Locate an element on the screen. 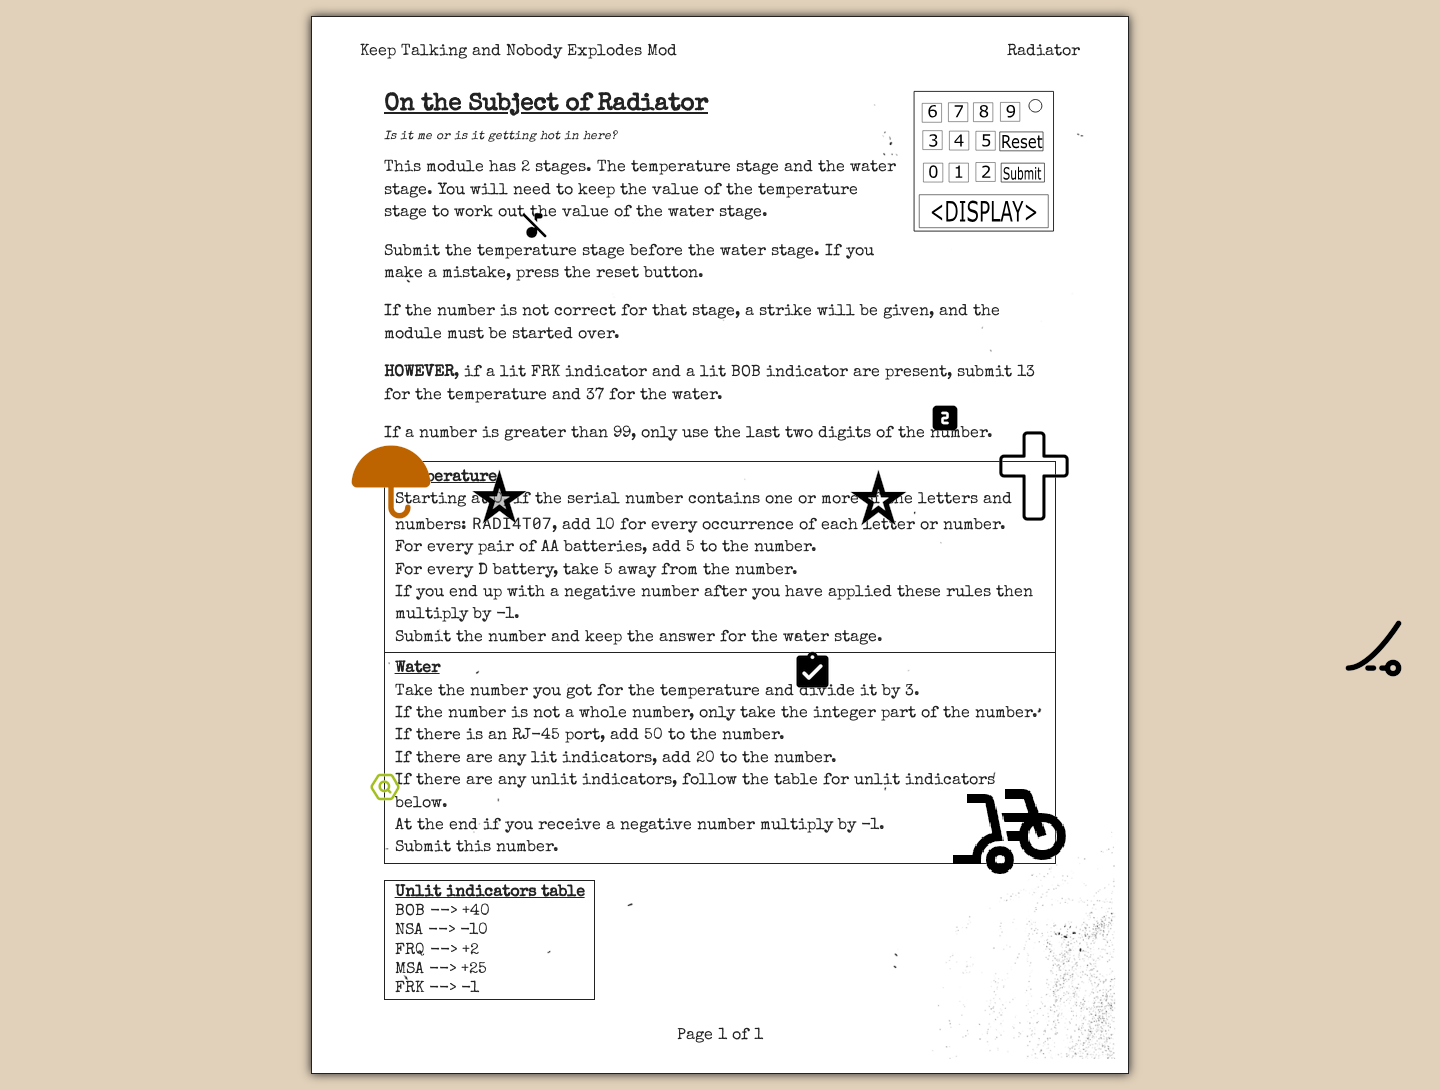 Image resolution: width=1440 pixels, height=1090 pixels. view bike and scooter rental options is located at coordinates (1009, 831).